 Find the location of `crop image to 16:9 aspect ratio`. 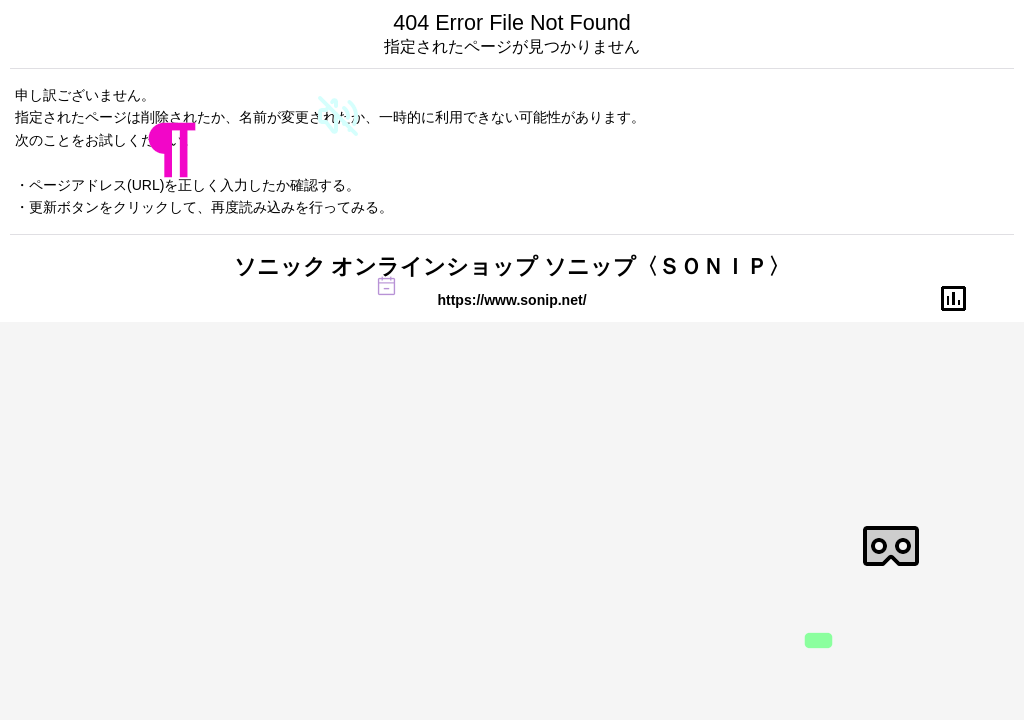

crop image to 16:9 aspect ratio is located at coordinates (818, 640).